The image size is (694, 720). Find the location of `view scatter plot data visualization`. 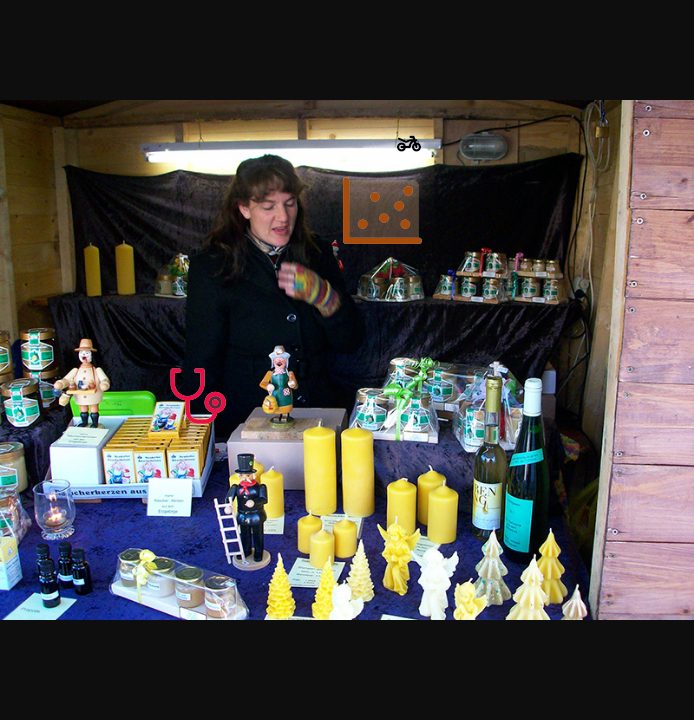

view scatter plot data visualization is located at coordinates (382, 210).